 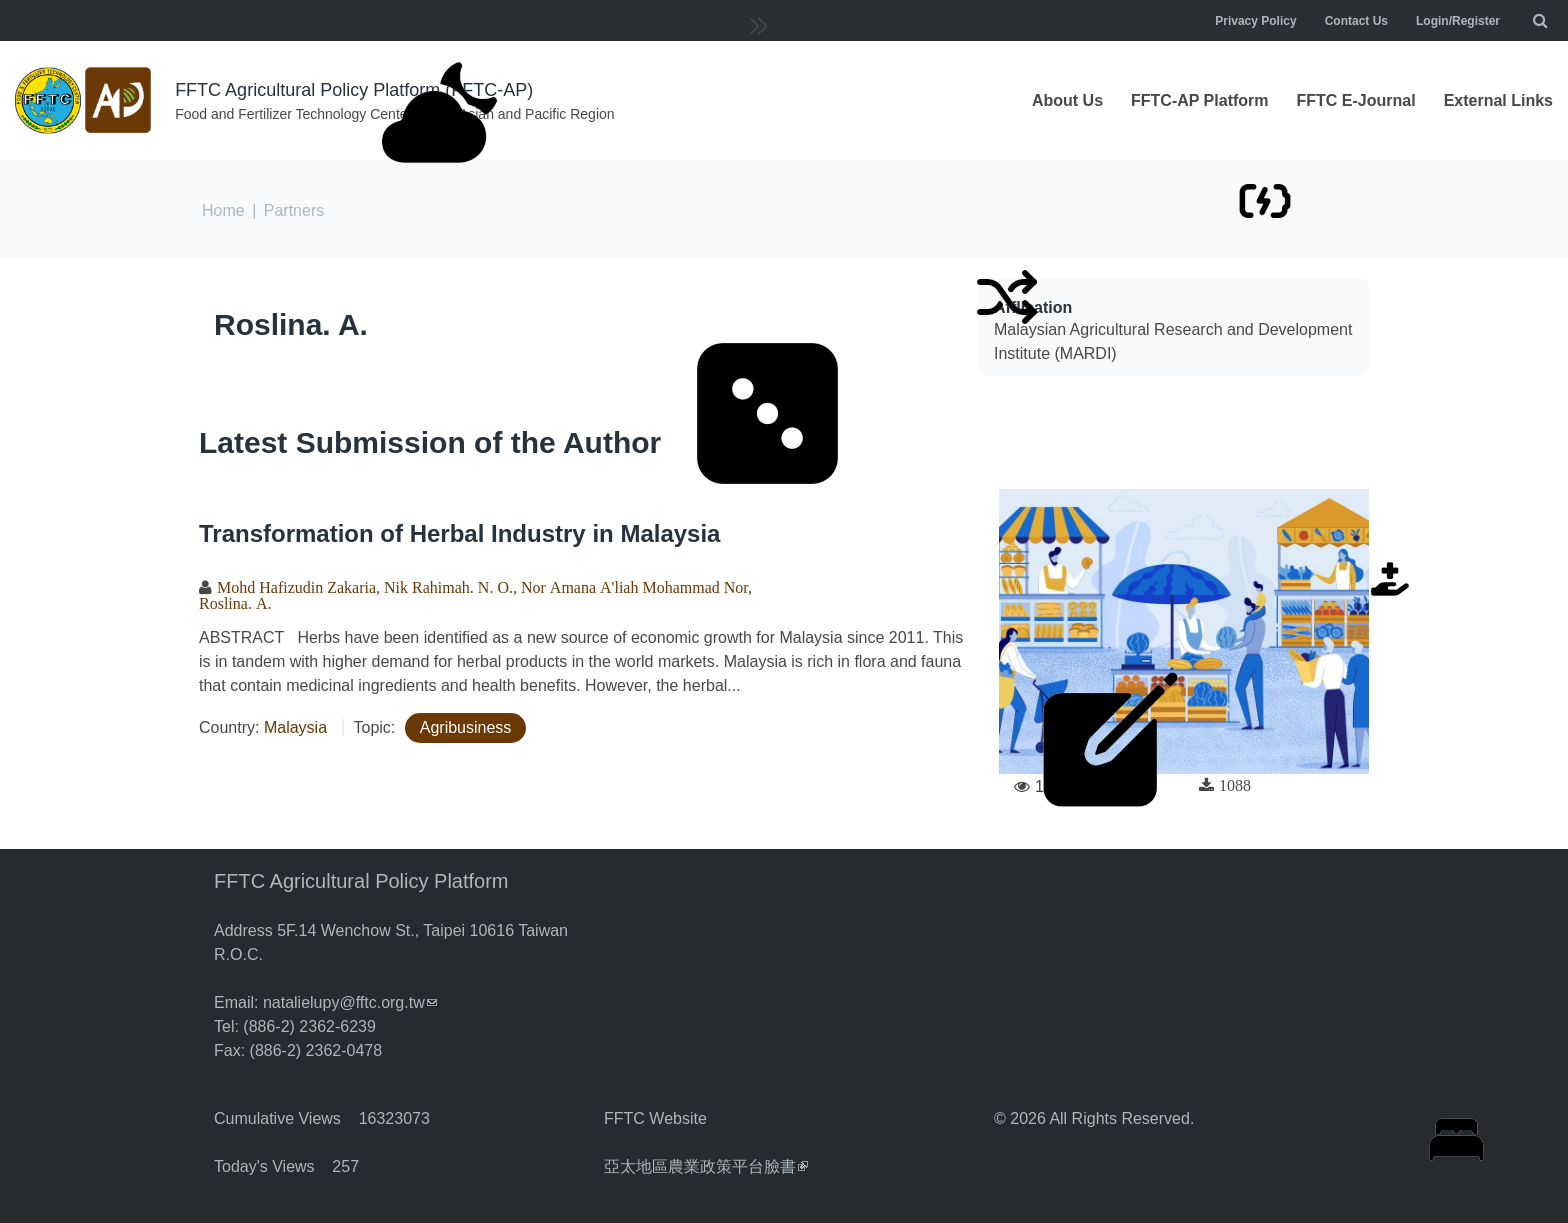 What do you see at coordinates (767, 413) in the screenshot?
I see `roll dice or generate random number` at bounding box center [767, 413].